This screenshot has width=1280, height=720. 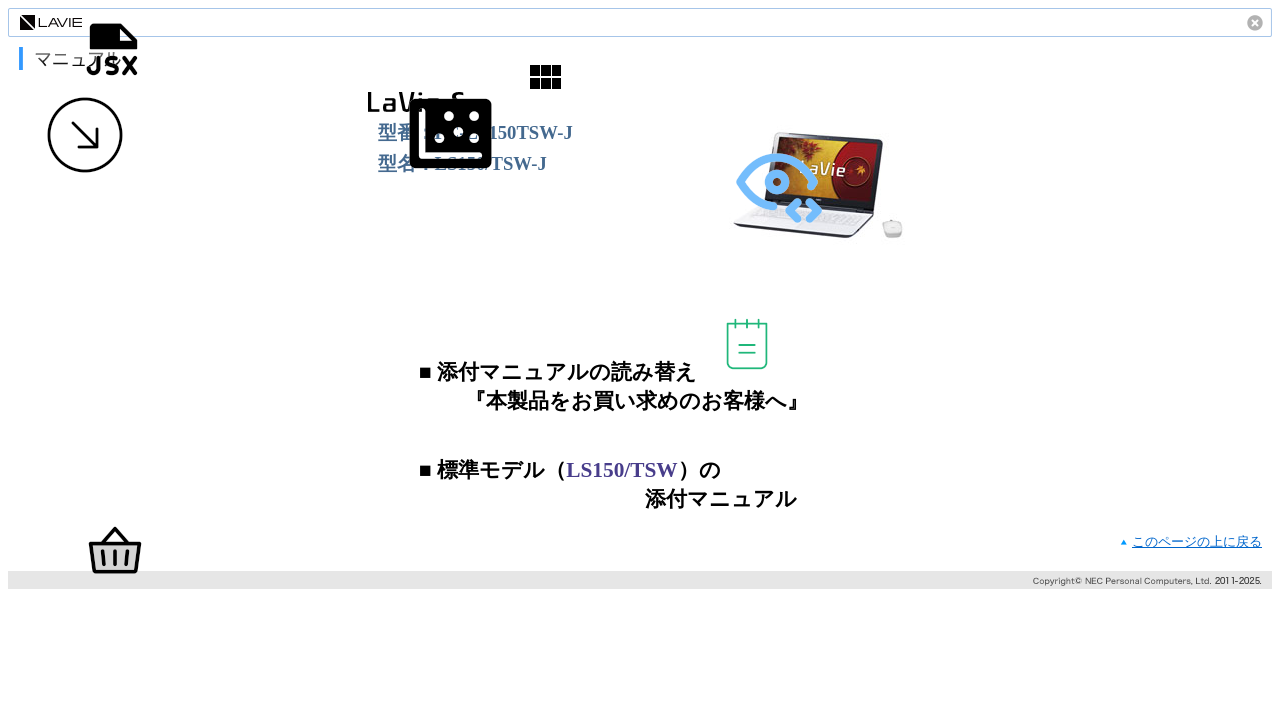 What do you see at coordinates (115, 553) in the screenshot?
I see `view your shopping basket` at bounding box center [115, 553].